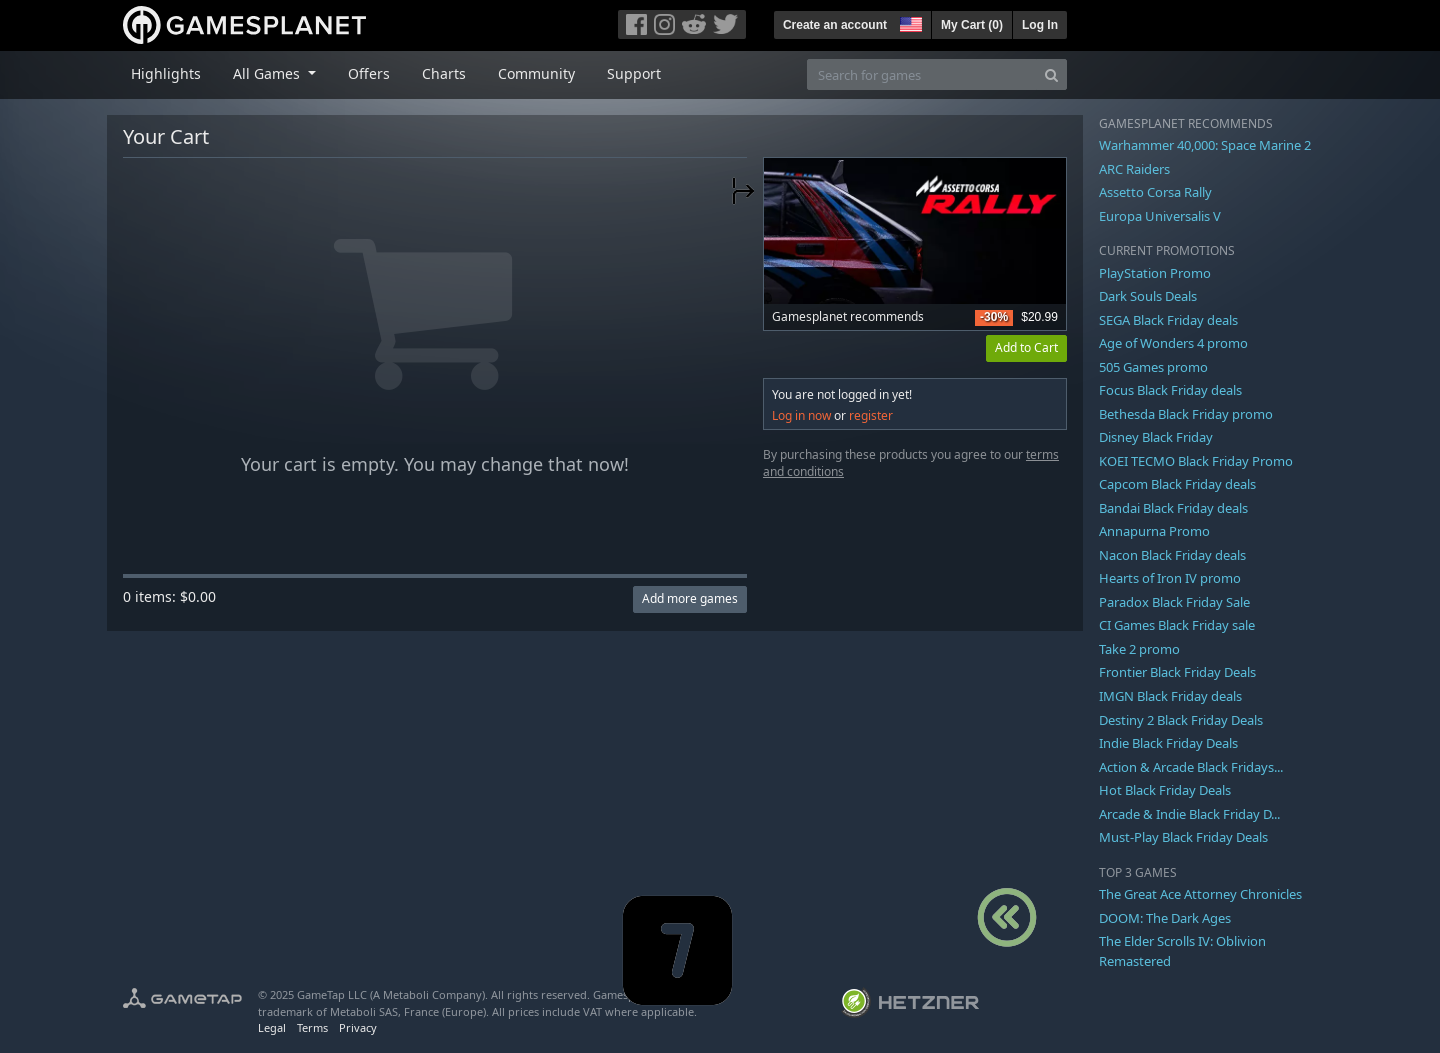 The height and width of the screenshot is (1053, 1440). Describe the element at coordinates (677, 950) in the screenshot. I see `select or navigate to item number 7` at that location.